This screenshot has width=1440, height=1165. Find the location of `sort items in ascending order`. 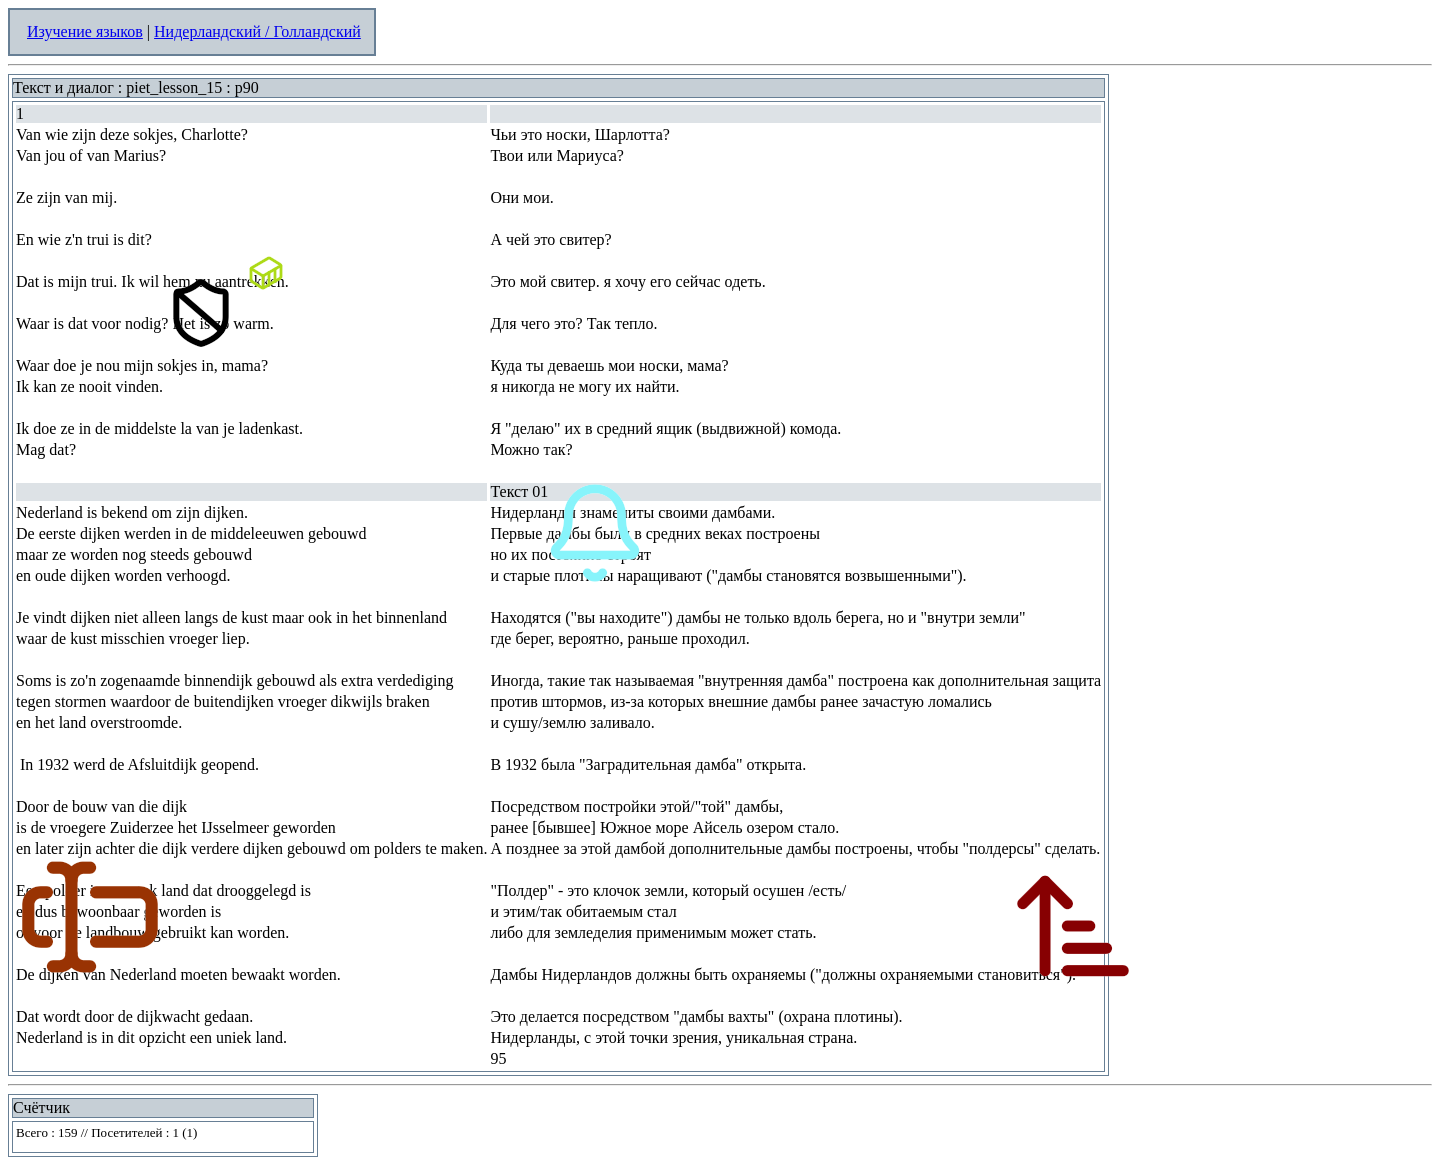

sort items in ascending order is located at coordinates (1073, 926).